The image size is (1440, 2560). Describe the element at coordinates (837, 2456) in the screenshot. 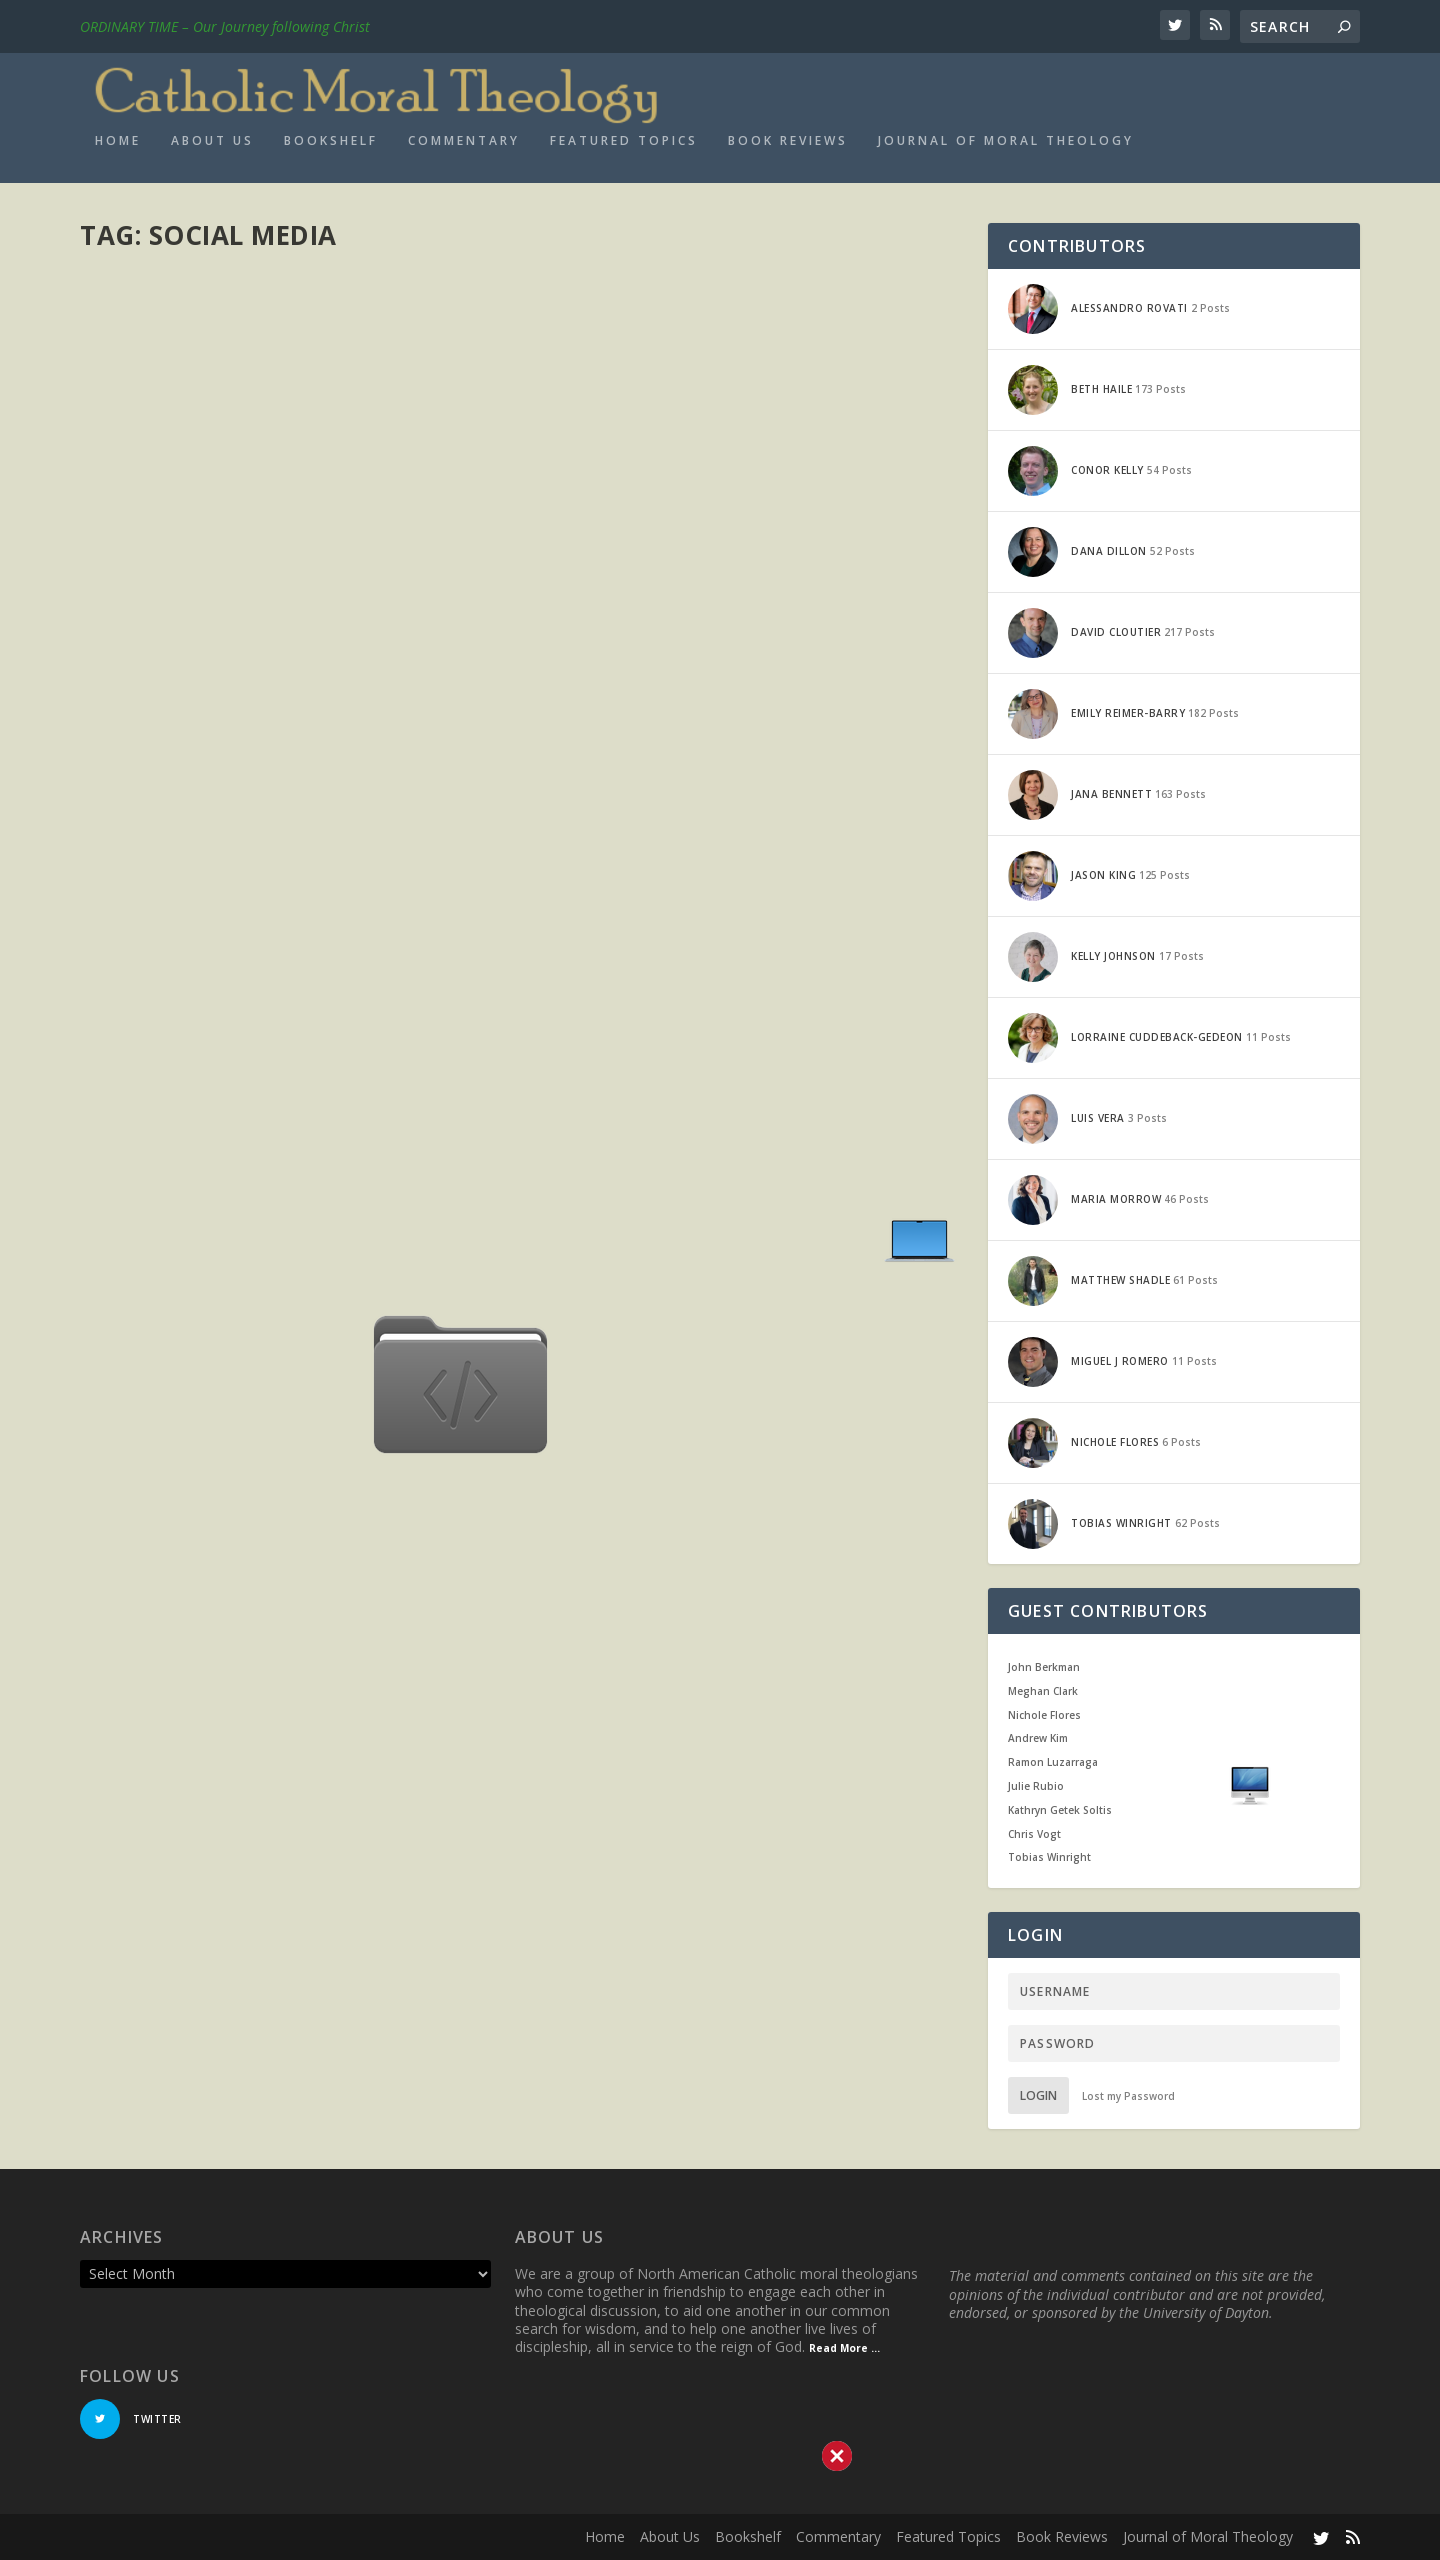

I see `cancel the current action or operation` at that location.